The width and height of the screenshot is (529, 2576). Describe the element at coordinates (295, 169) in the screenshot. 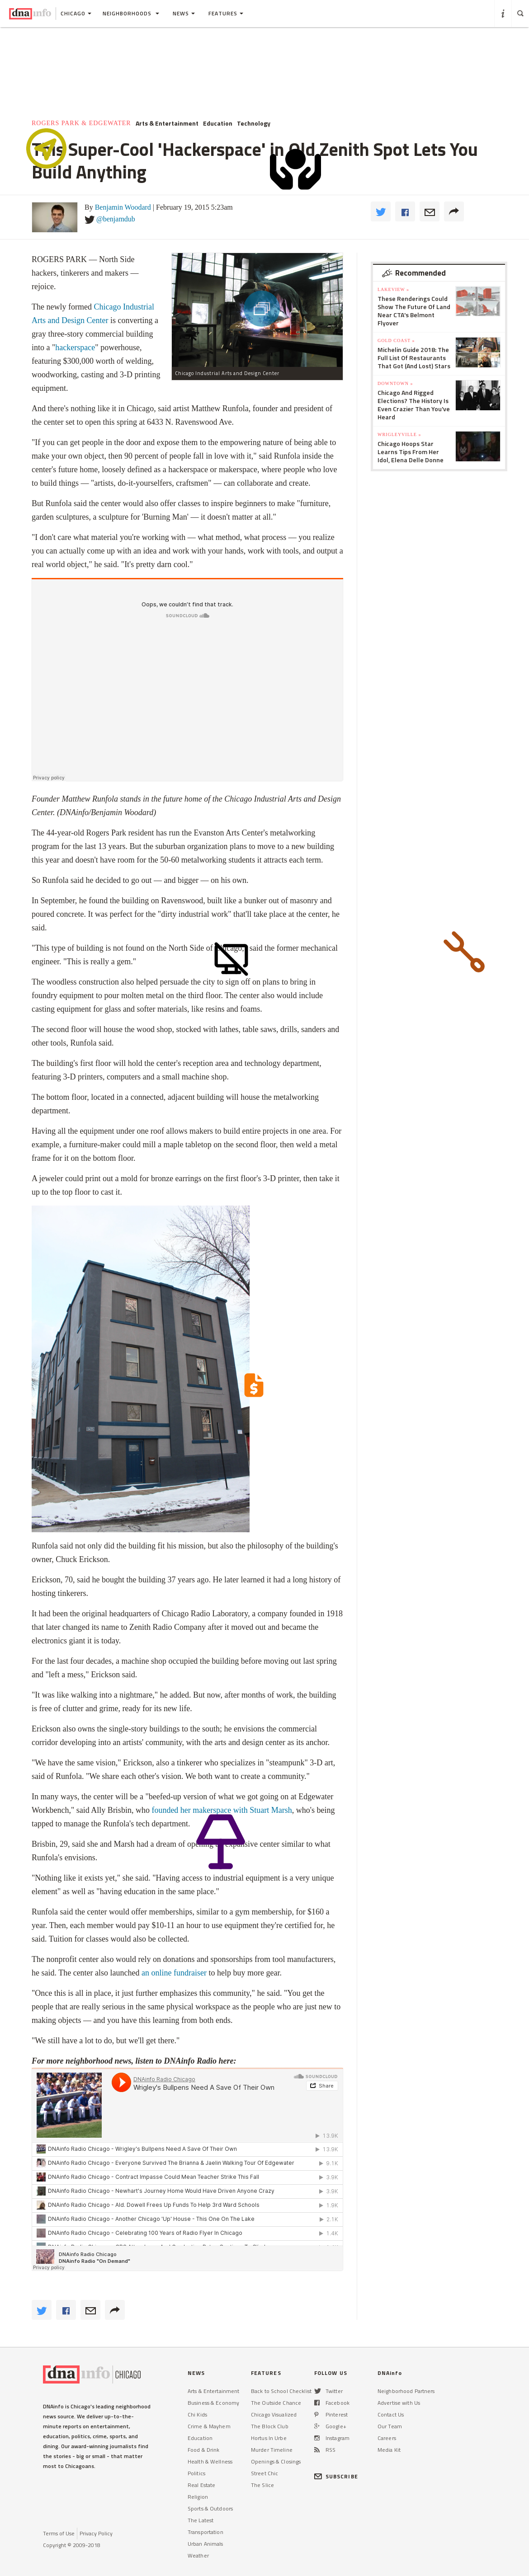

I see `access community support or care services` at that location.